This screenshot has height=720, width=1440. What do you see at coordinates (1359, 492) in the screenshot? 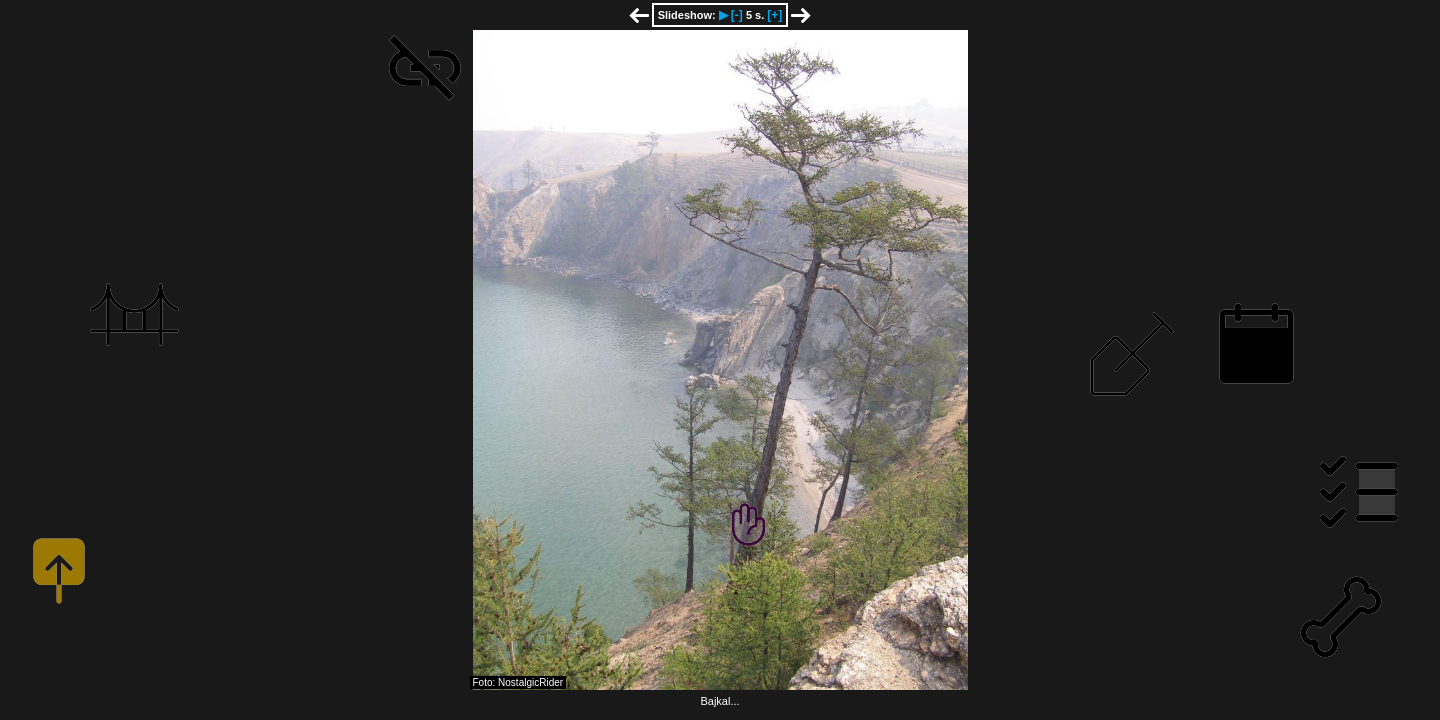
I see `view completed tasks or checklist` at bounding box center [1359, 492].